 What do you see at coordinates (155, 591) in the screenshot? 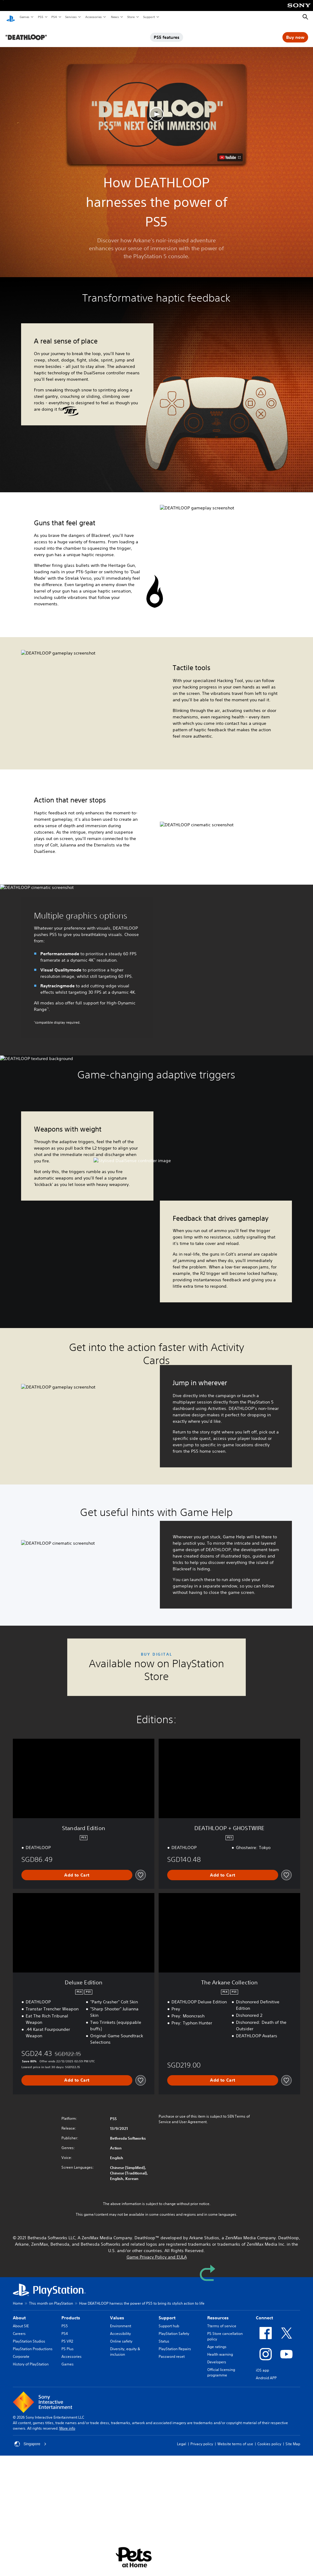
I see `sparkpost email delivery service logo` at bounding box center [155, 591].